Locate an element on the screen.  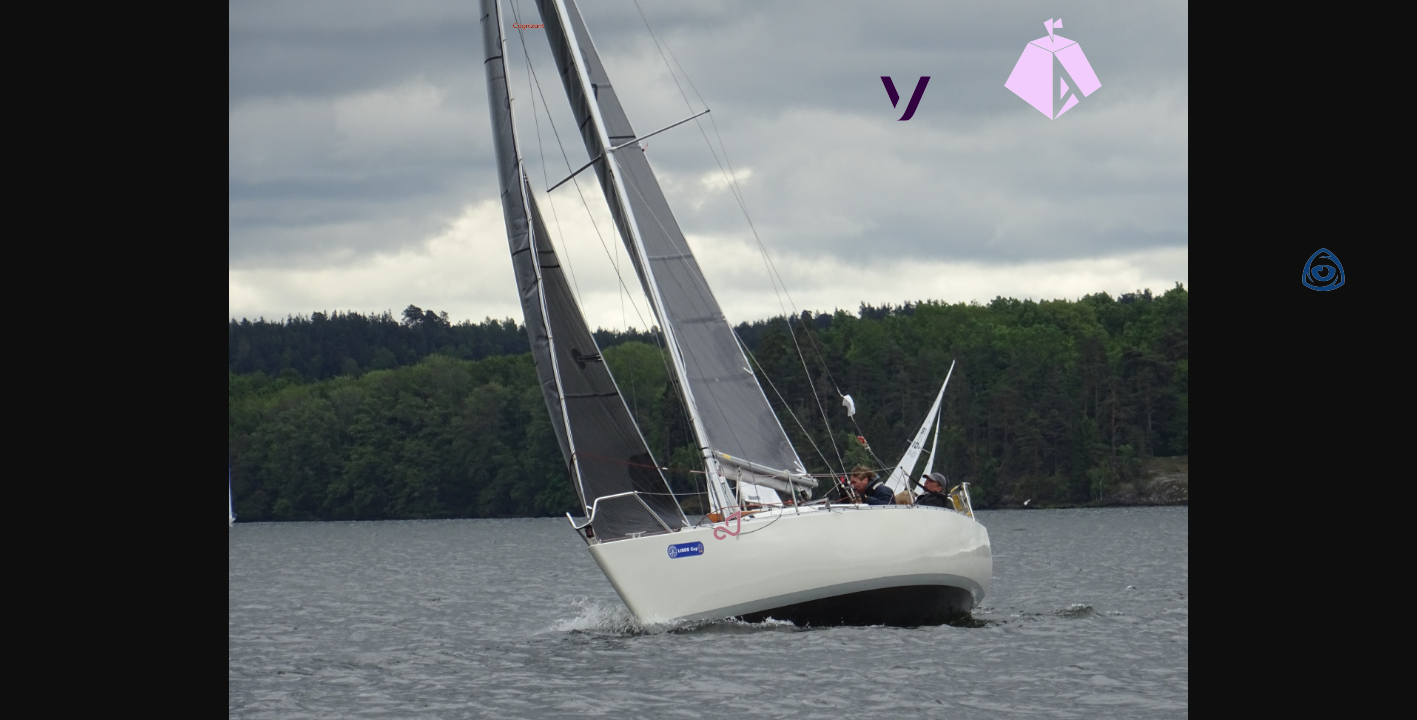
link to Cognizant services or website is located at coordinates (528, 26).